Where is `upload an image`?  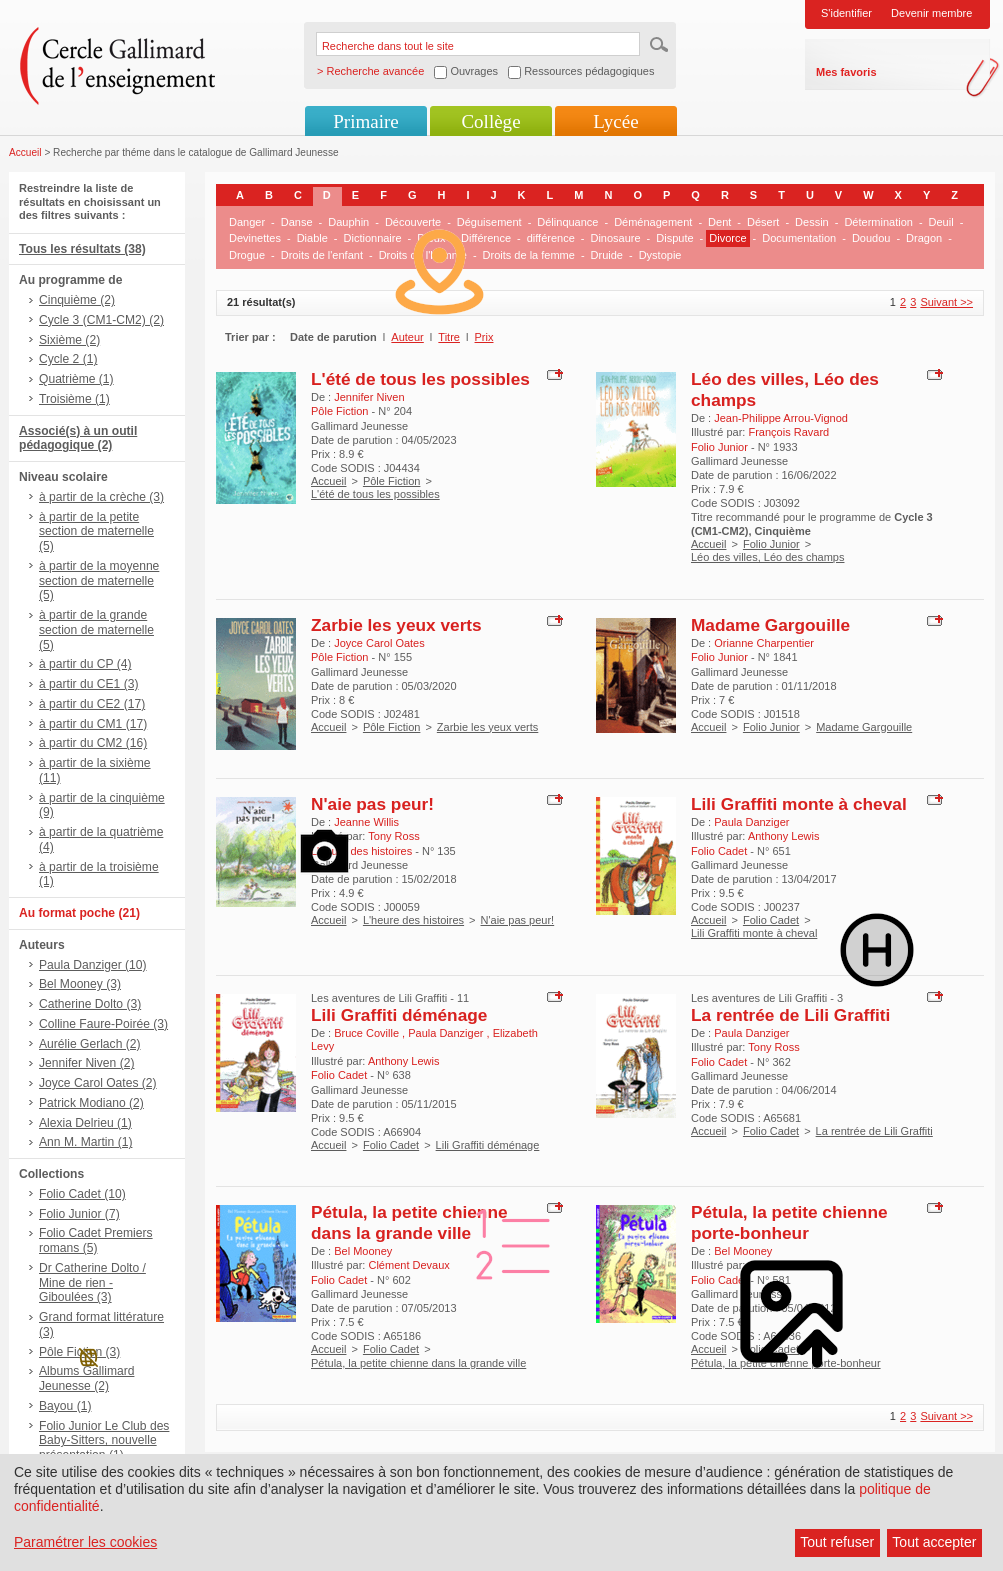 upload an image is located at coordinates (791, 1311).